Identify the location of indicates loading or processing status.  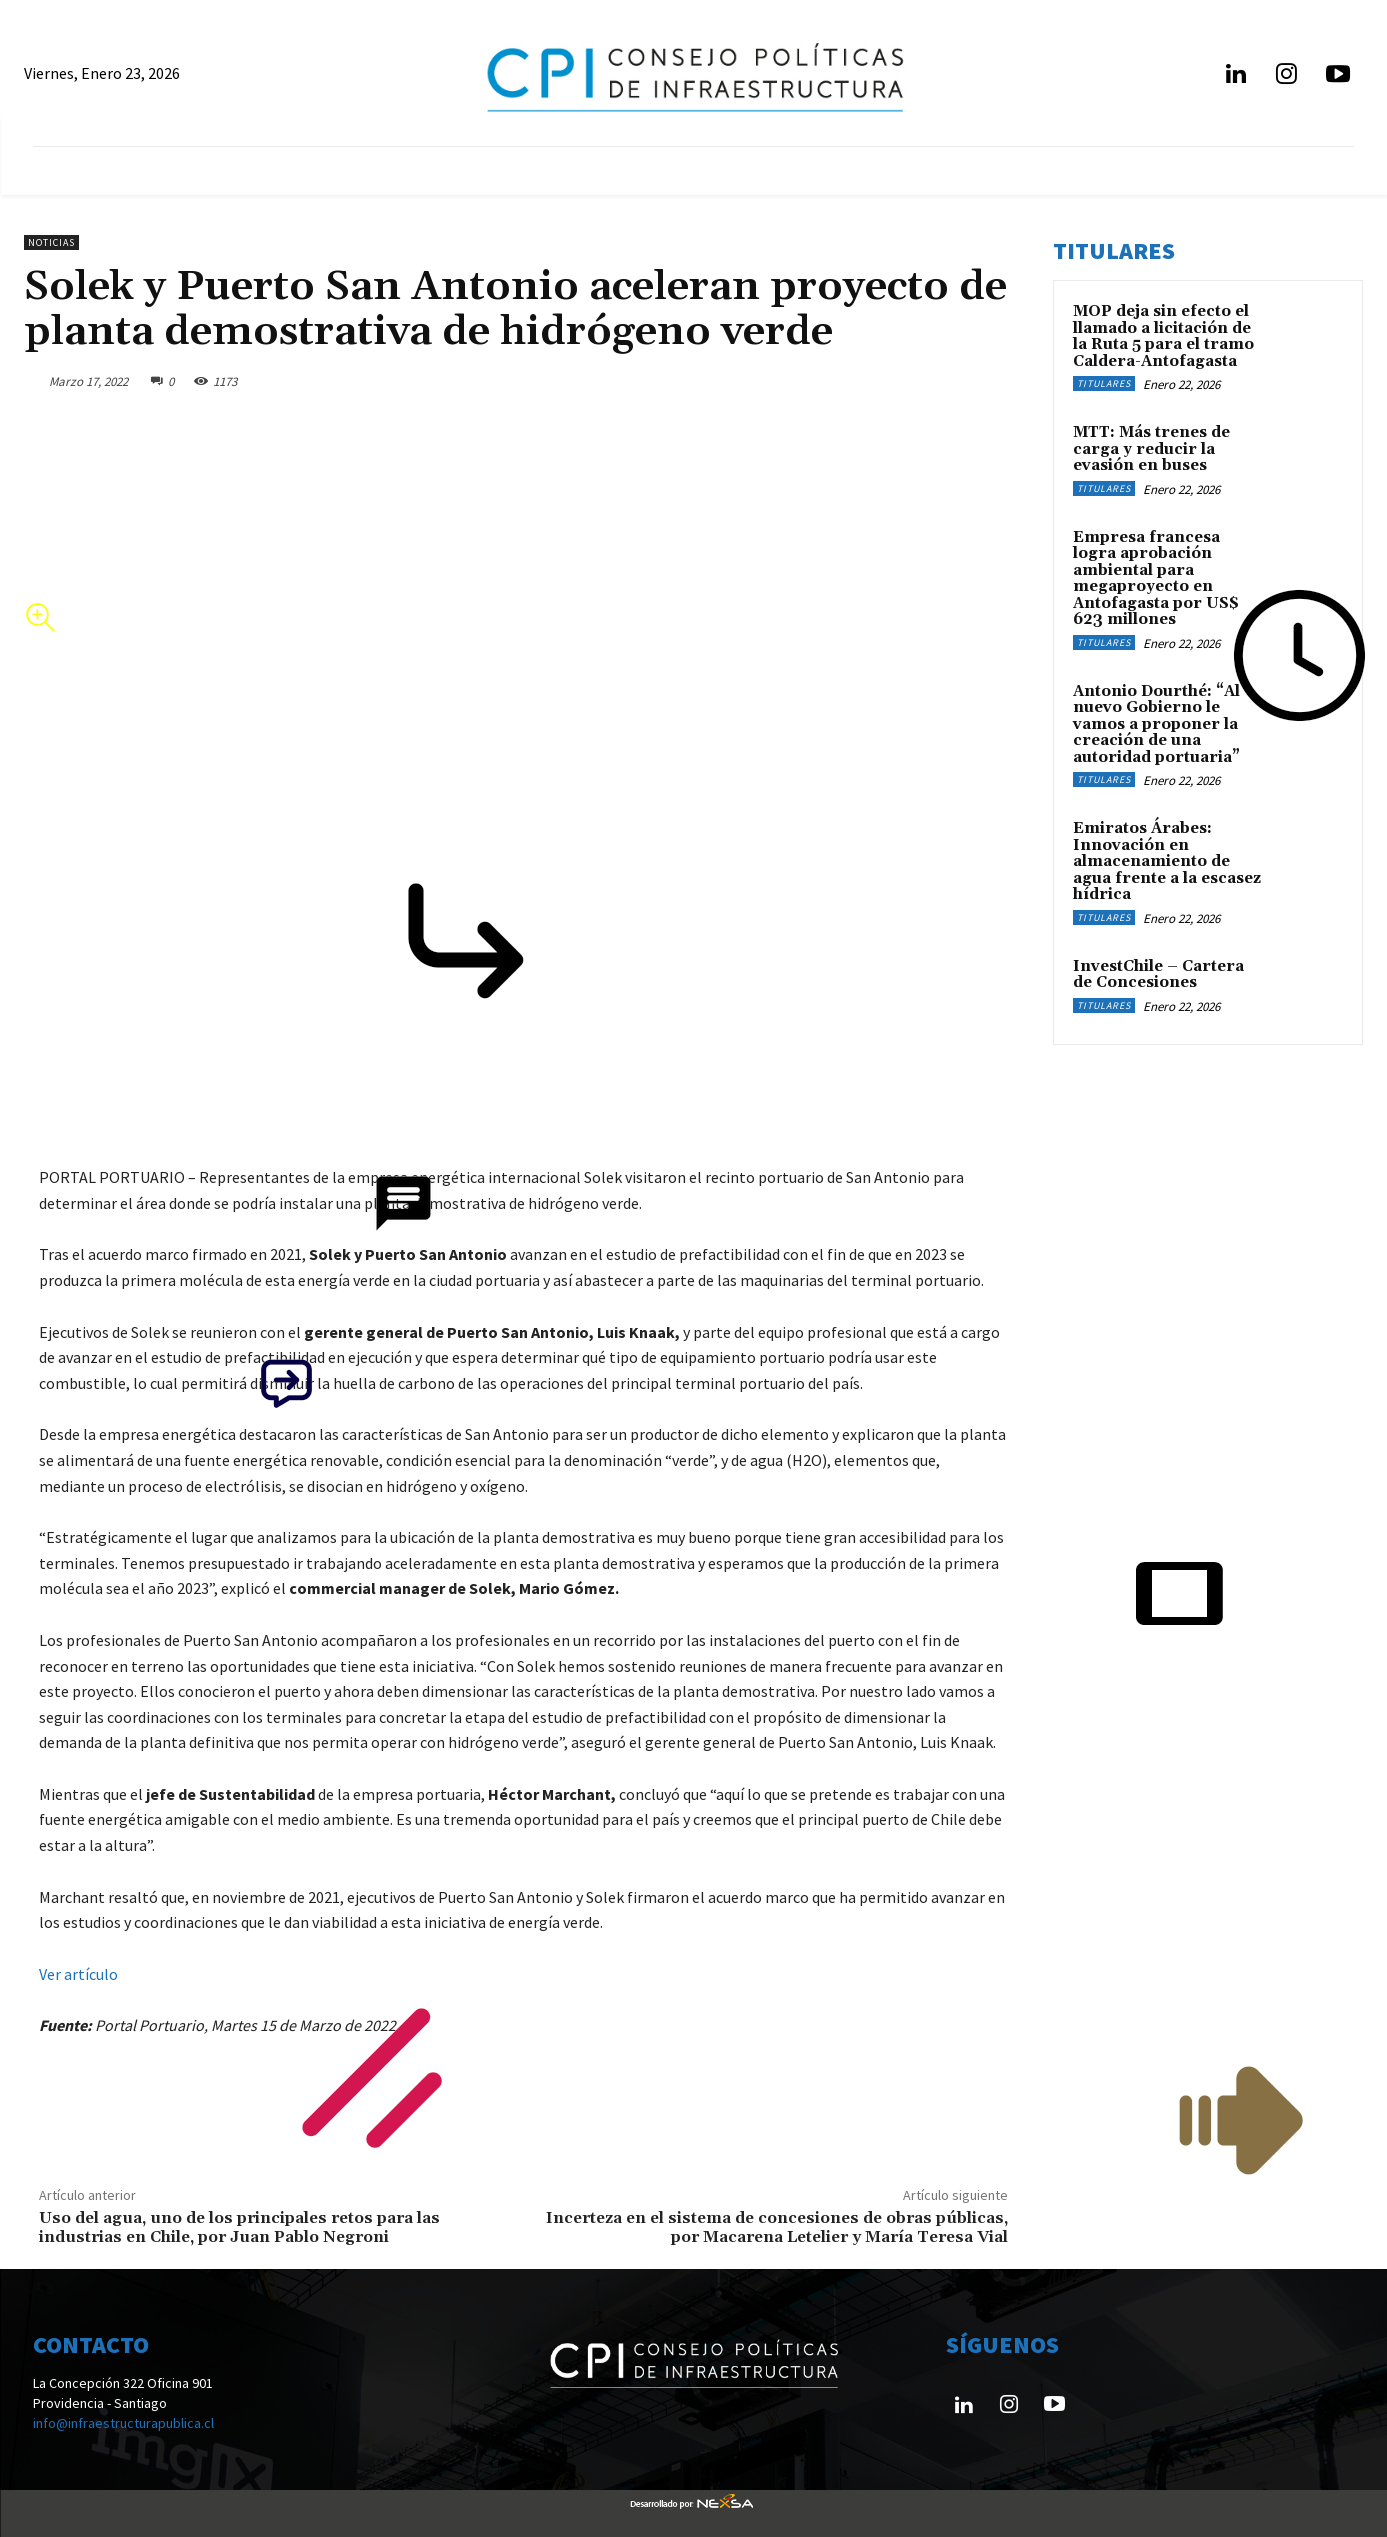
(375, 2081).